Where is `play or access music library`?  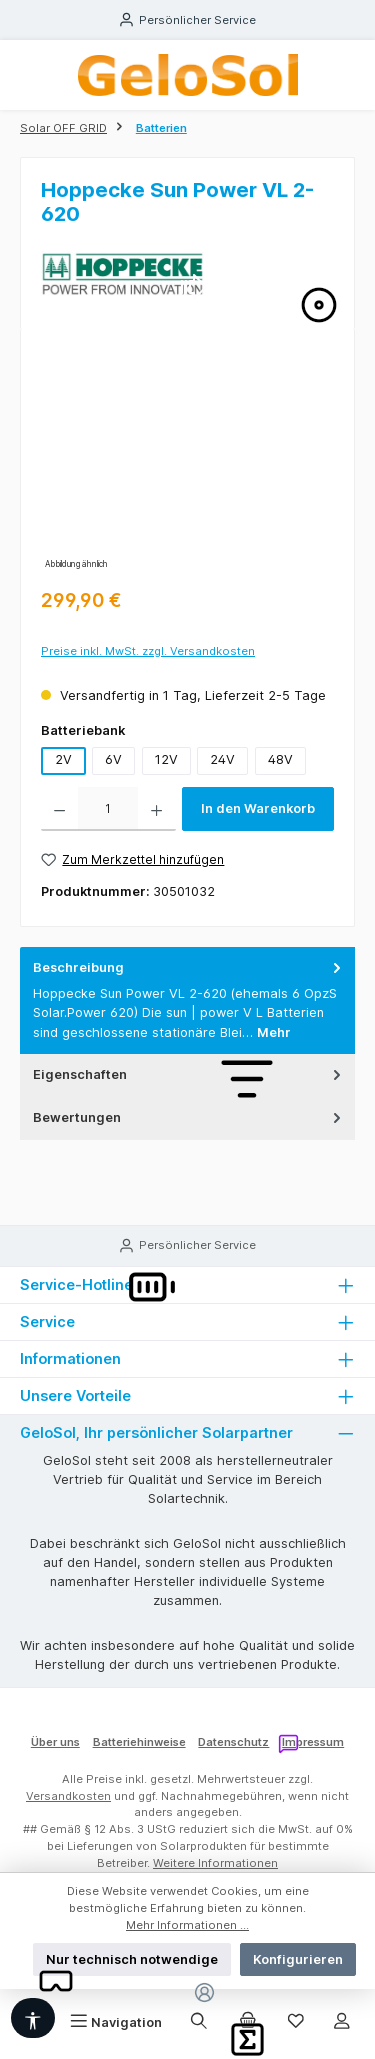
play or access music library is located at coordinates (319, 305).